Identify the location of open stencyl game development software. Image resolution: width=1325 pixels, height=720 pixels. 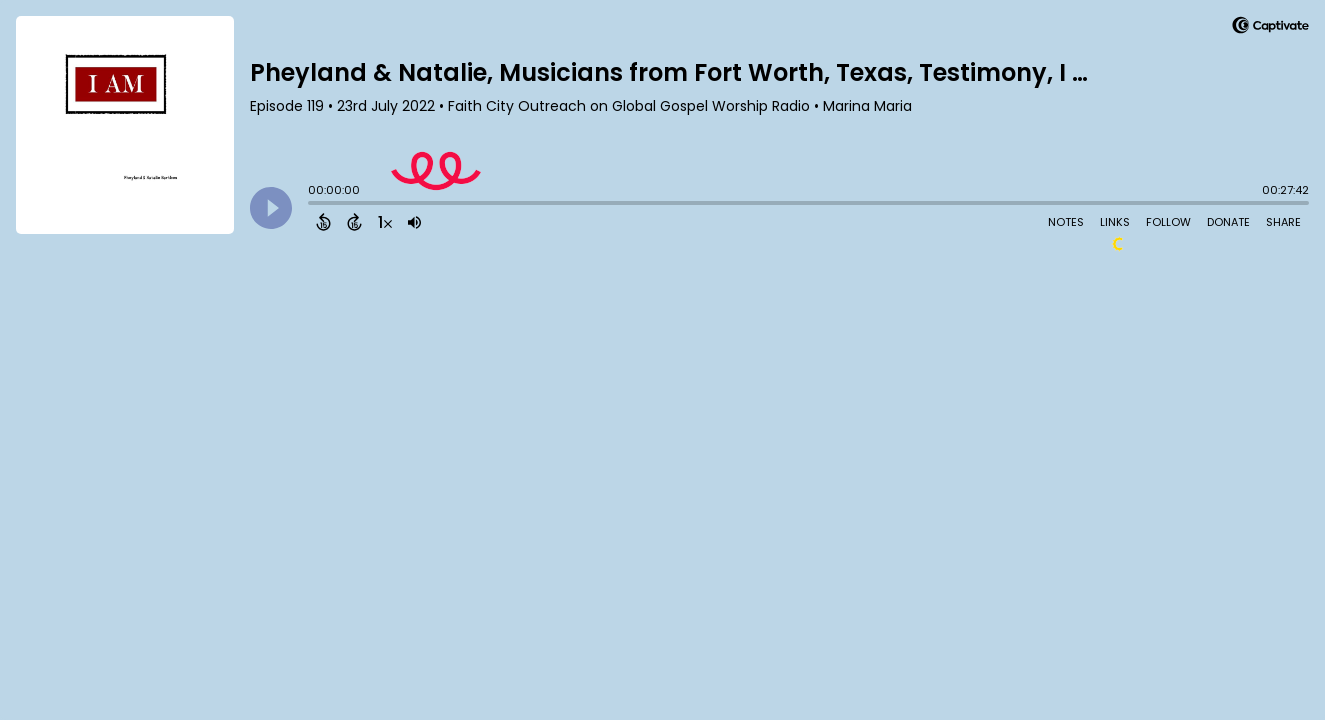
(1117, 244).